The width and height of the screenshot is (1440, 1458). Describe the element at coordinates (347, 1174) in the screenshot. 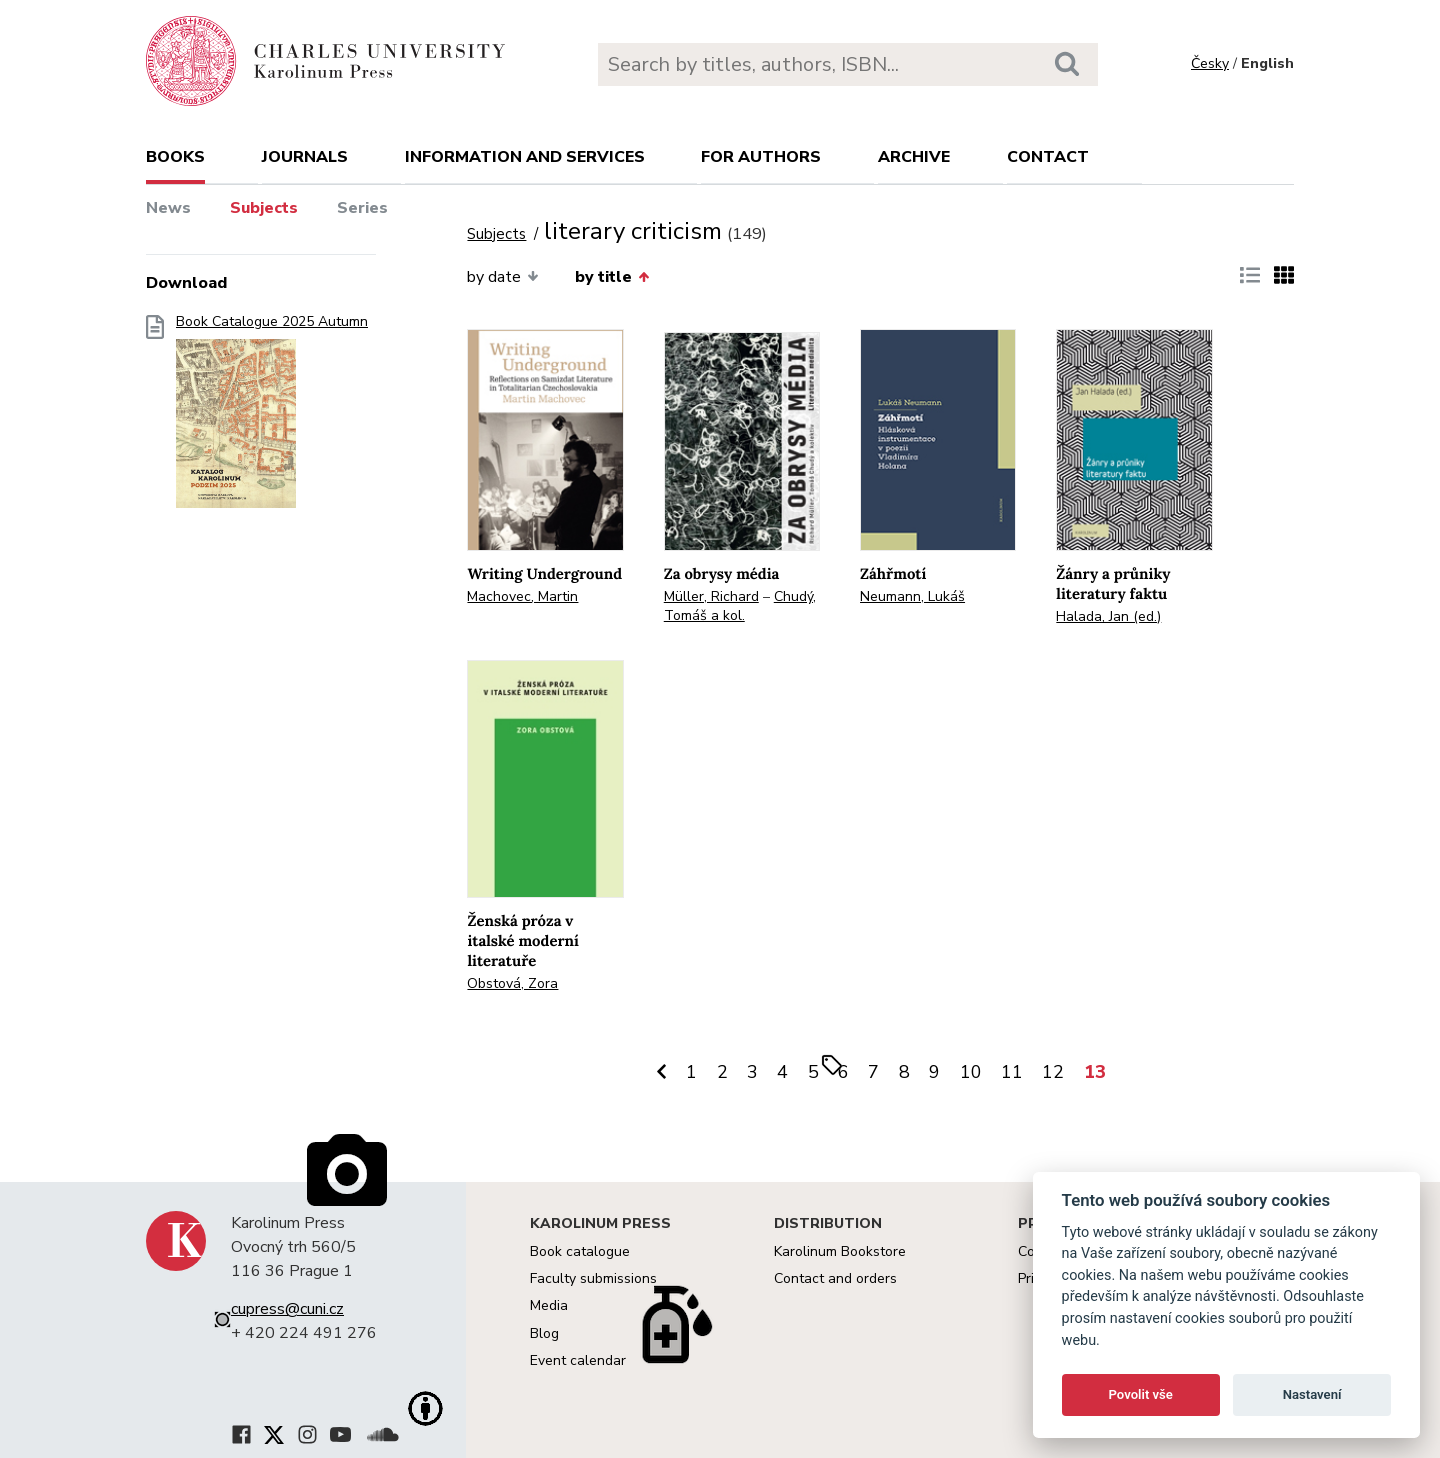

I see `take a photo` at that location.